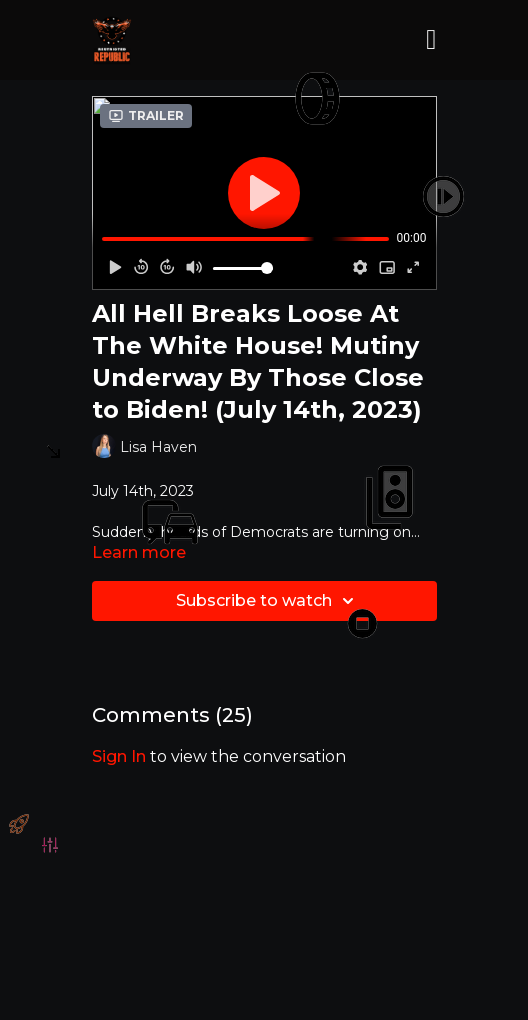  Describe the element at coordinates (362, 623) in the screenshot. I see `stop playback` at that location.